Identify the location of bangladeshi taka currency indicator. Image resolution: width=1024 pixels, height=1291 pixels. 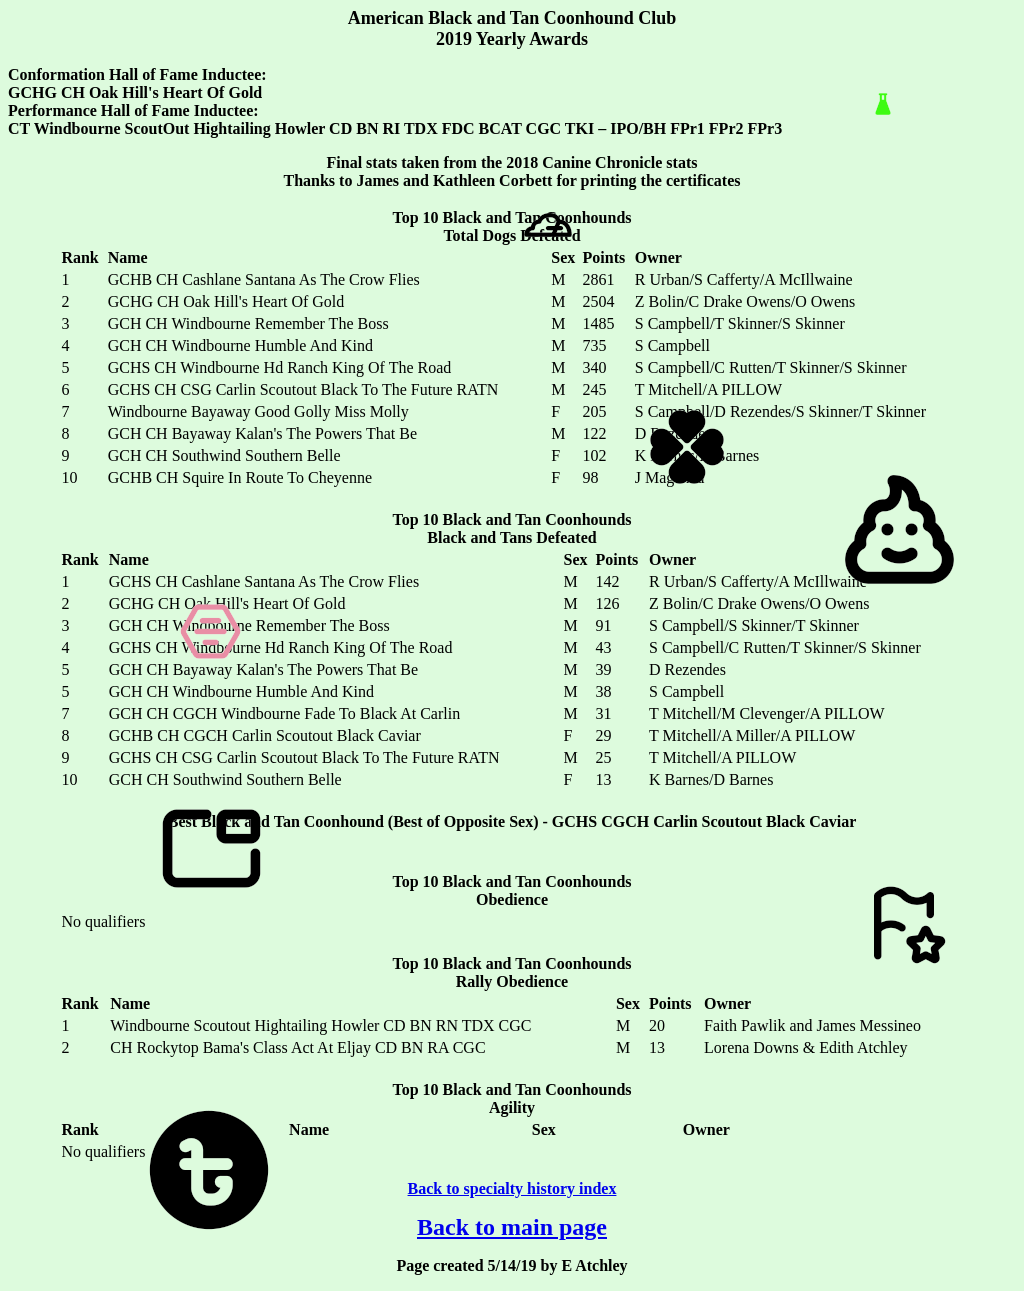
(209, 1170).